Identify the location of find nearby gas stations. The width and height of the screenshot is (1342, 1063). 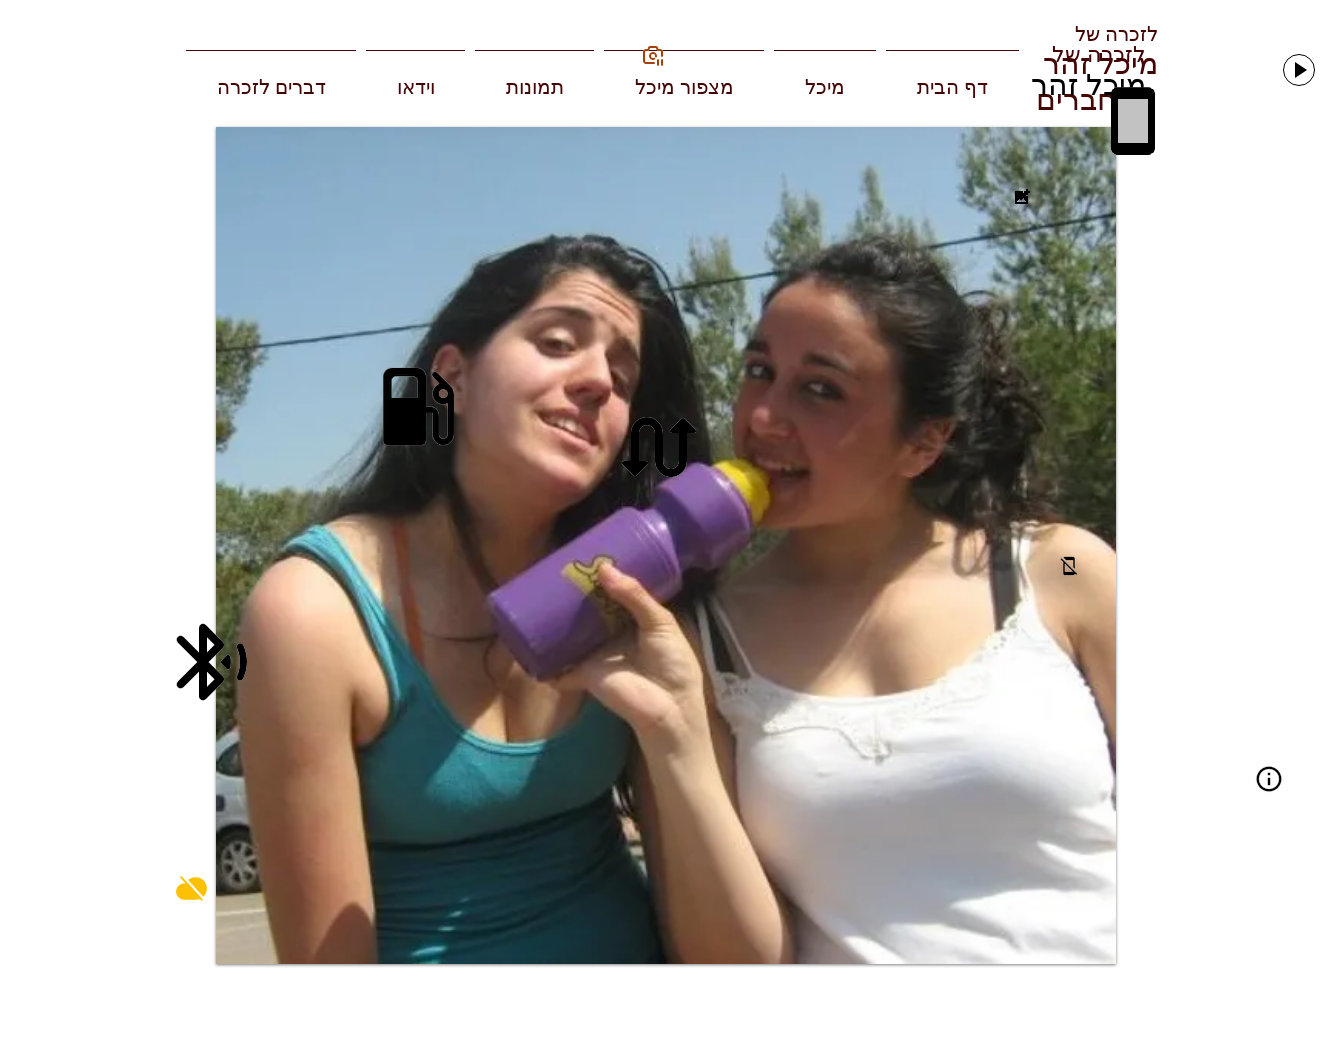
(417, 406).